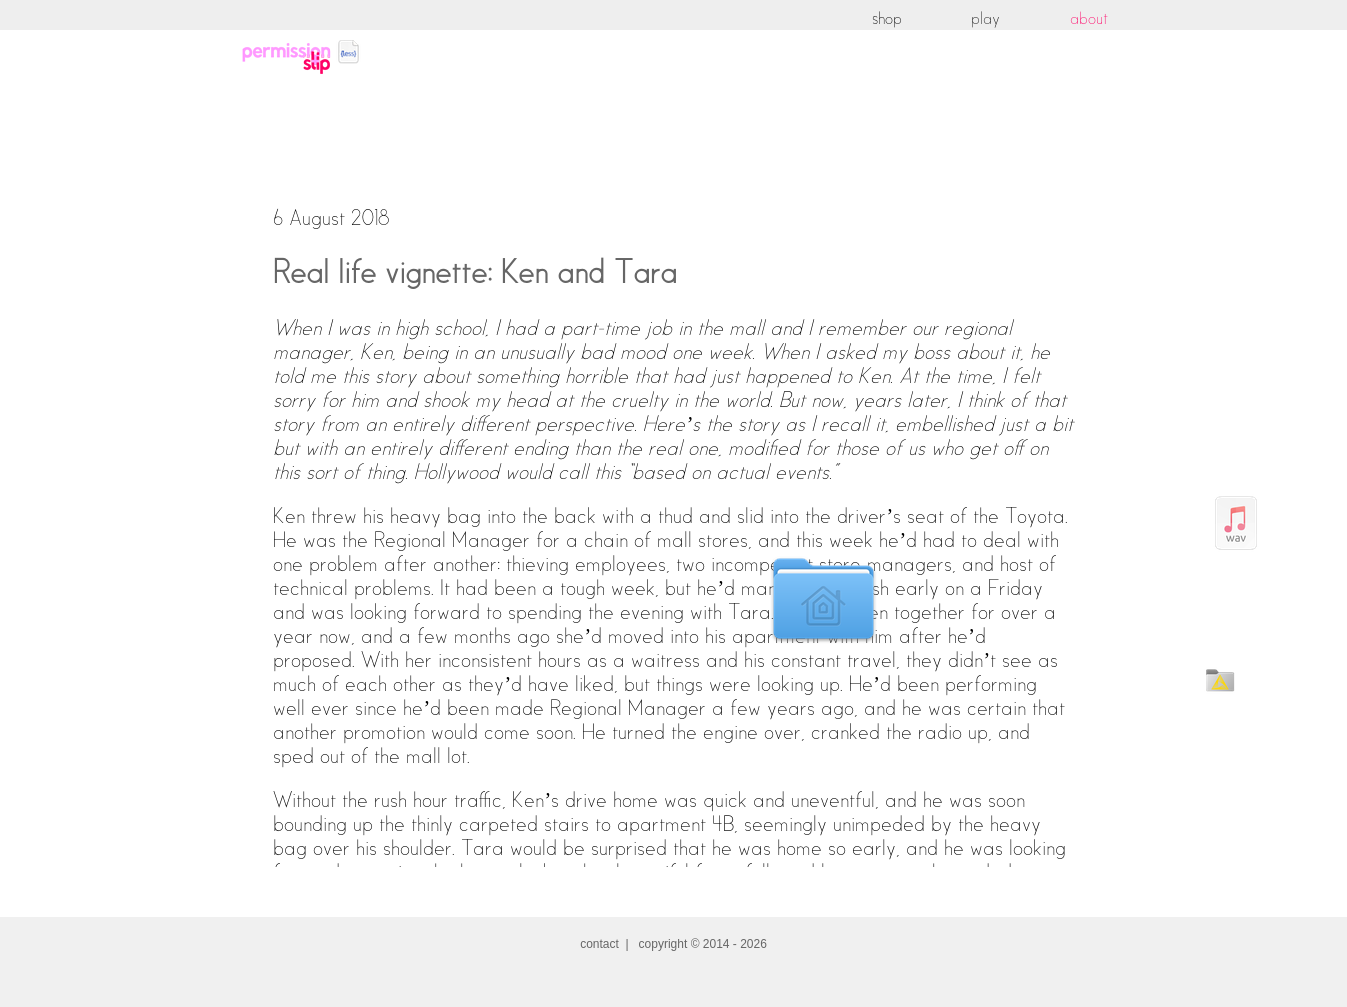  I want to click on a wav audio file, so click(1236, 523).